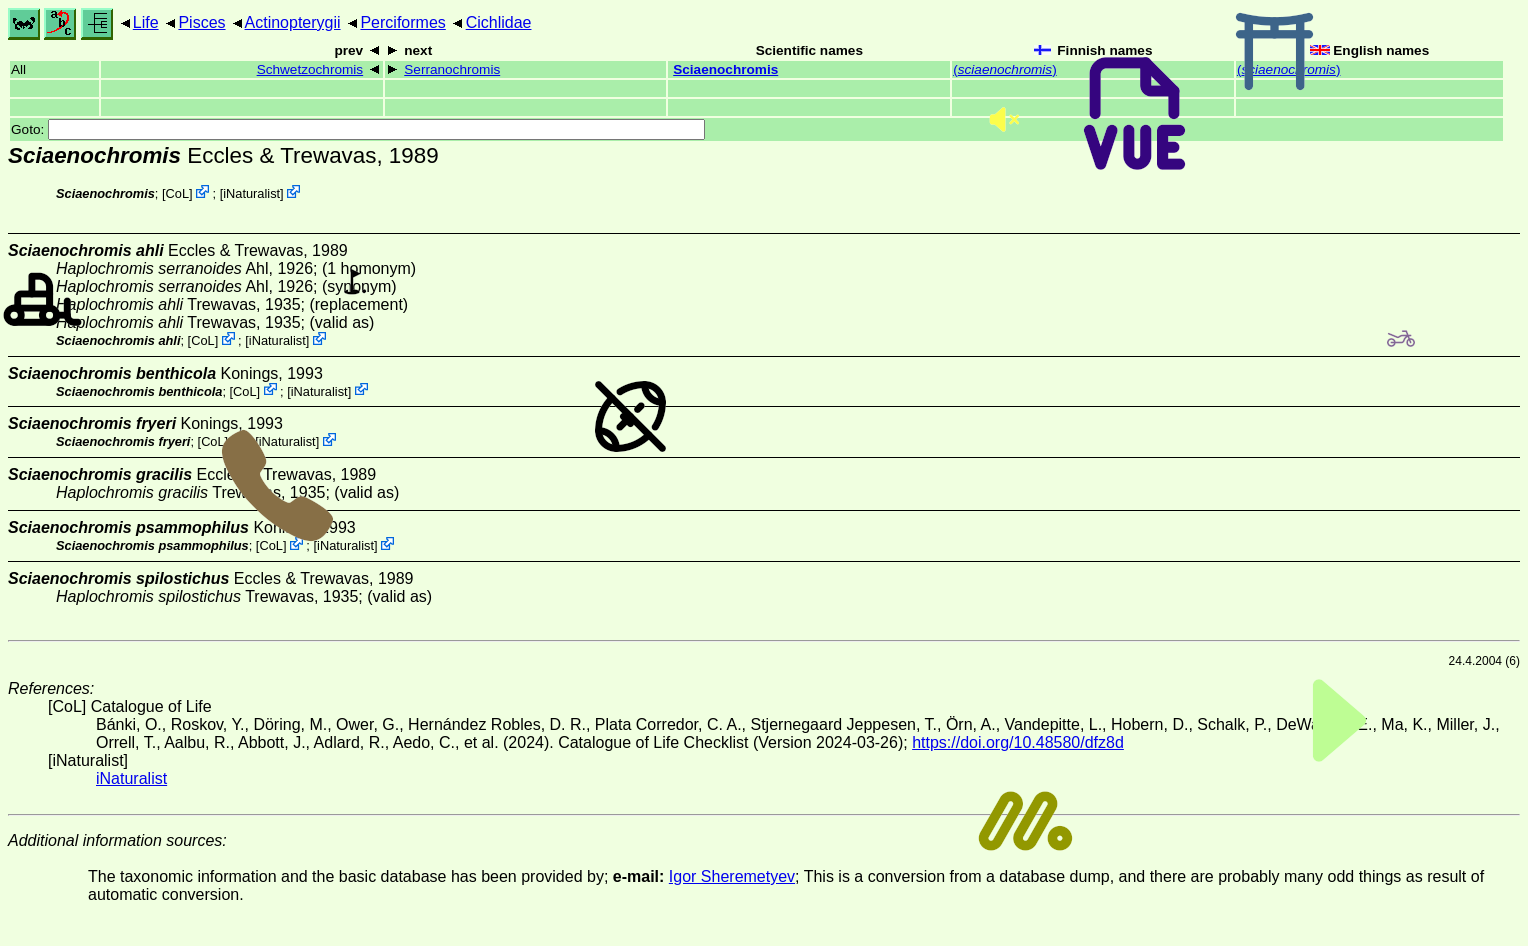  I want to click on view nearby golf courses, so click(354, 281).